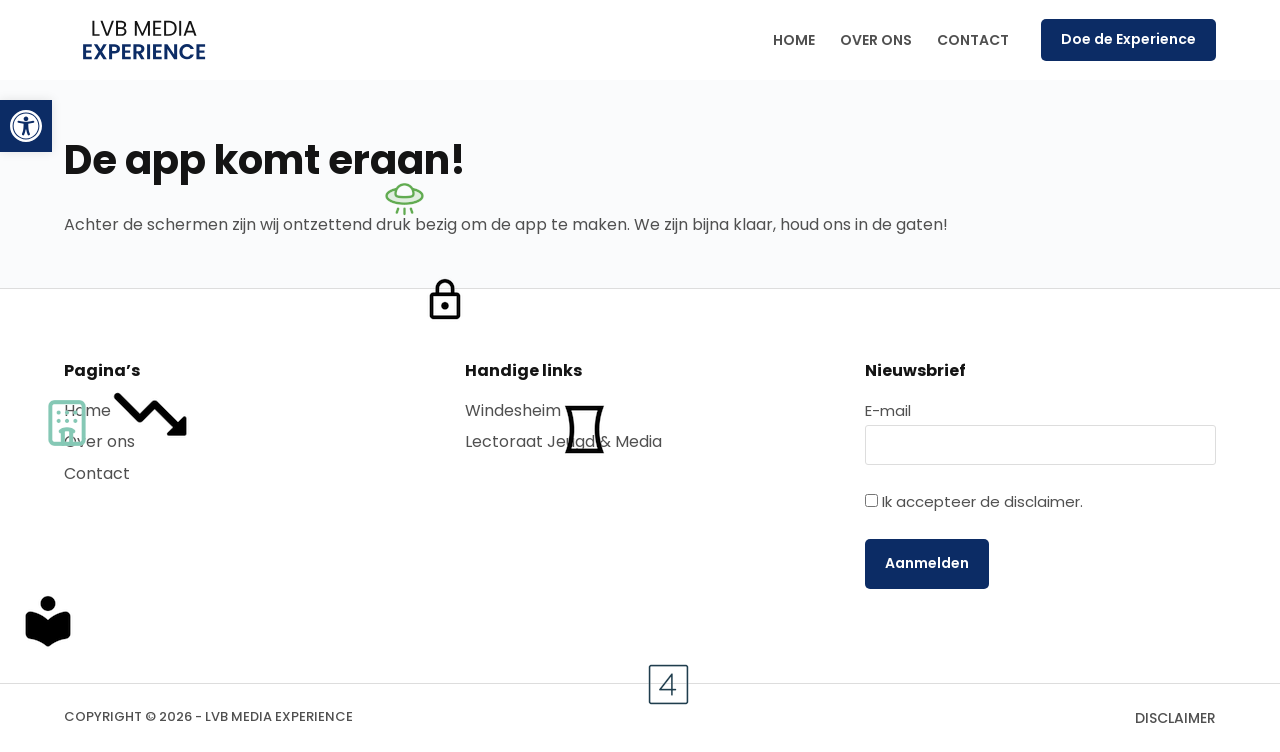 Image resolution: width=1280 pixels, height=752 pixels. Describe the element at coordinates (67, 423) in the screenshot. I see `find nearby hotels or accommodations` at that location.